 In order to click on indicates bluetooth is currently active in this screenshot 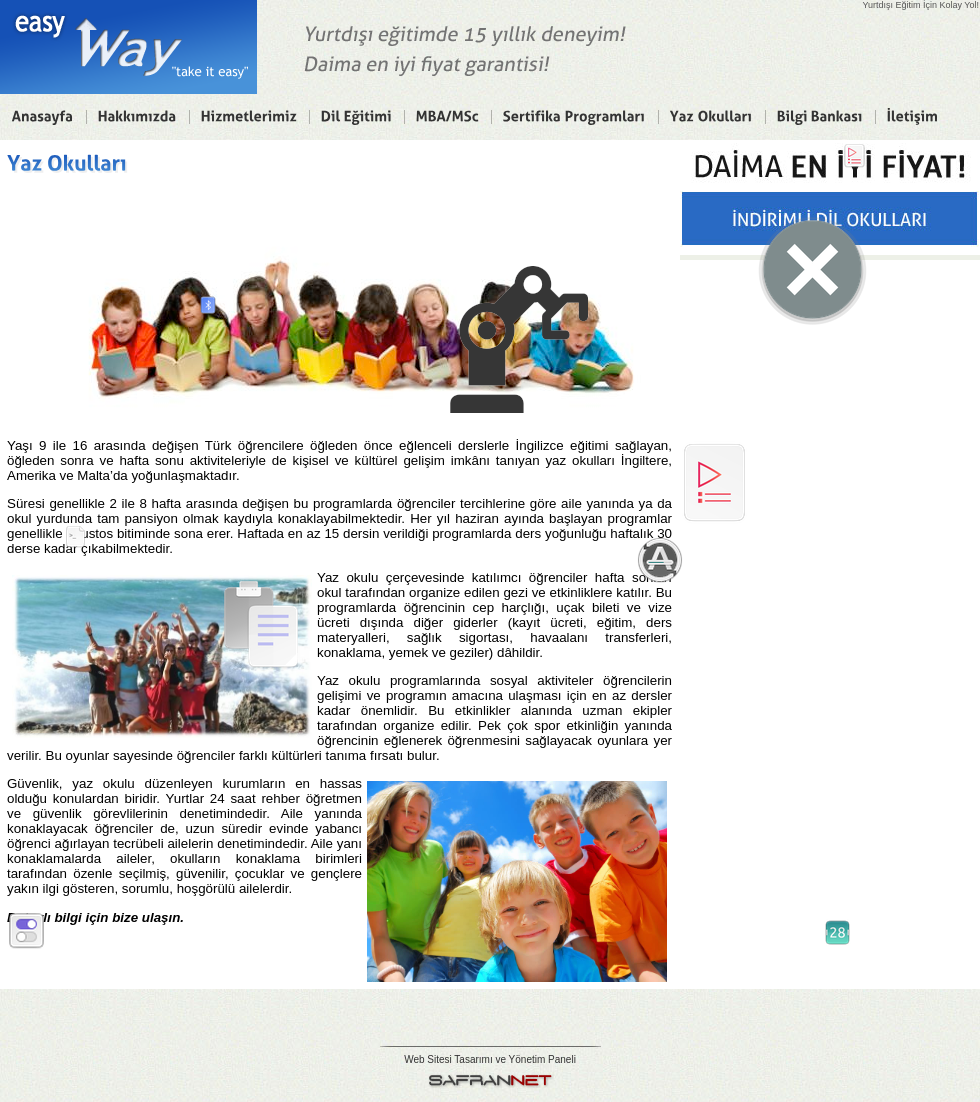, I will do `click(208, 305)`.